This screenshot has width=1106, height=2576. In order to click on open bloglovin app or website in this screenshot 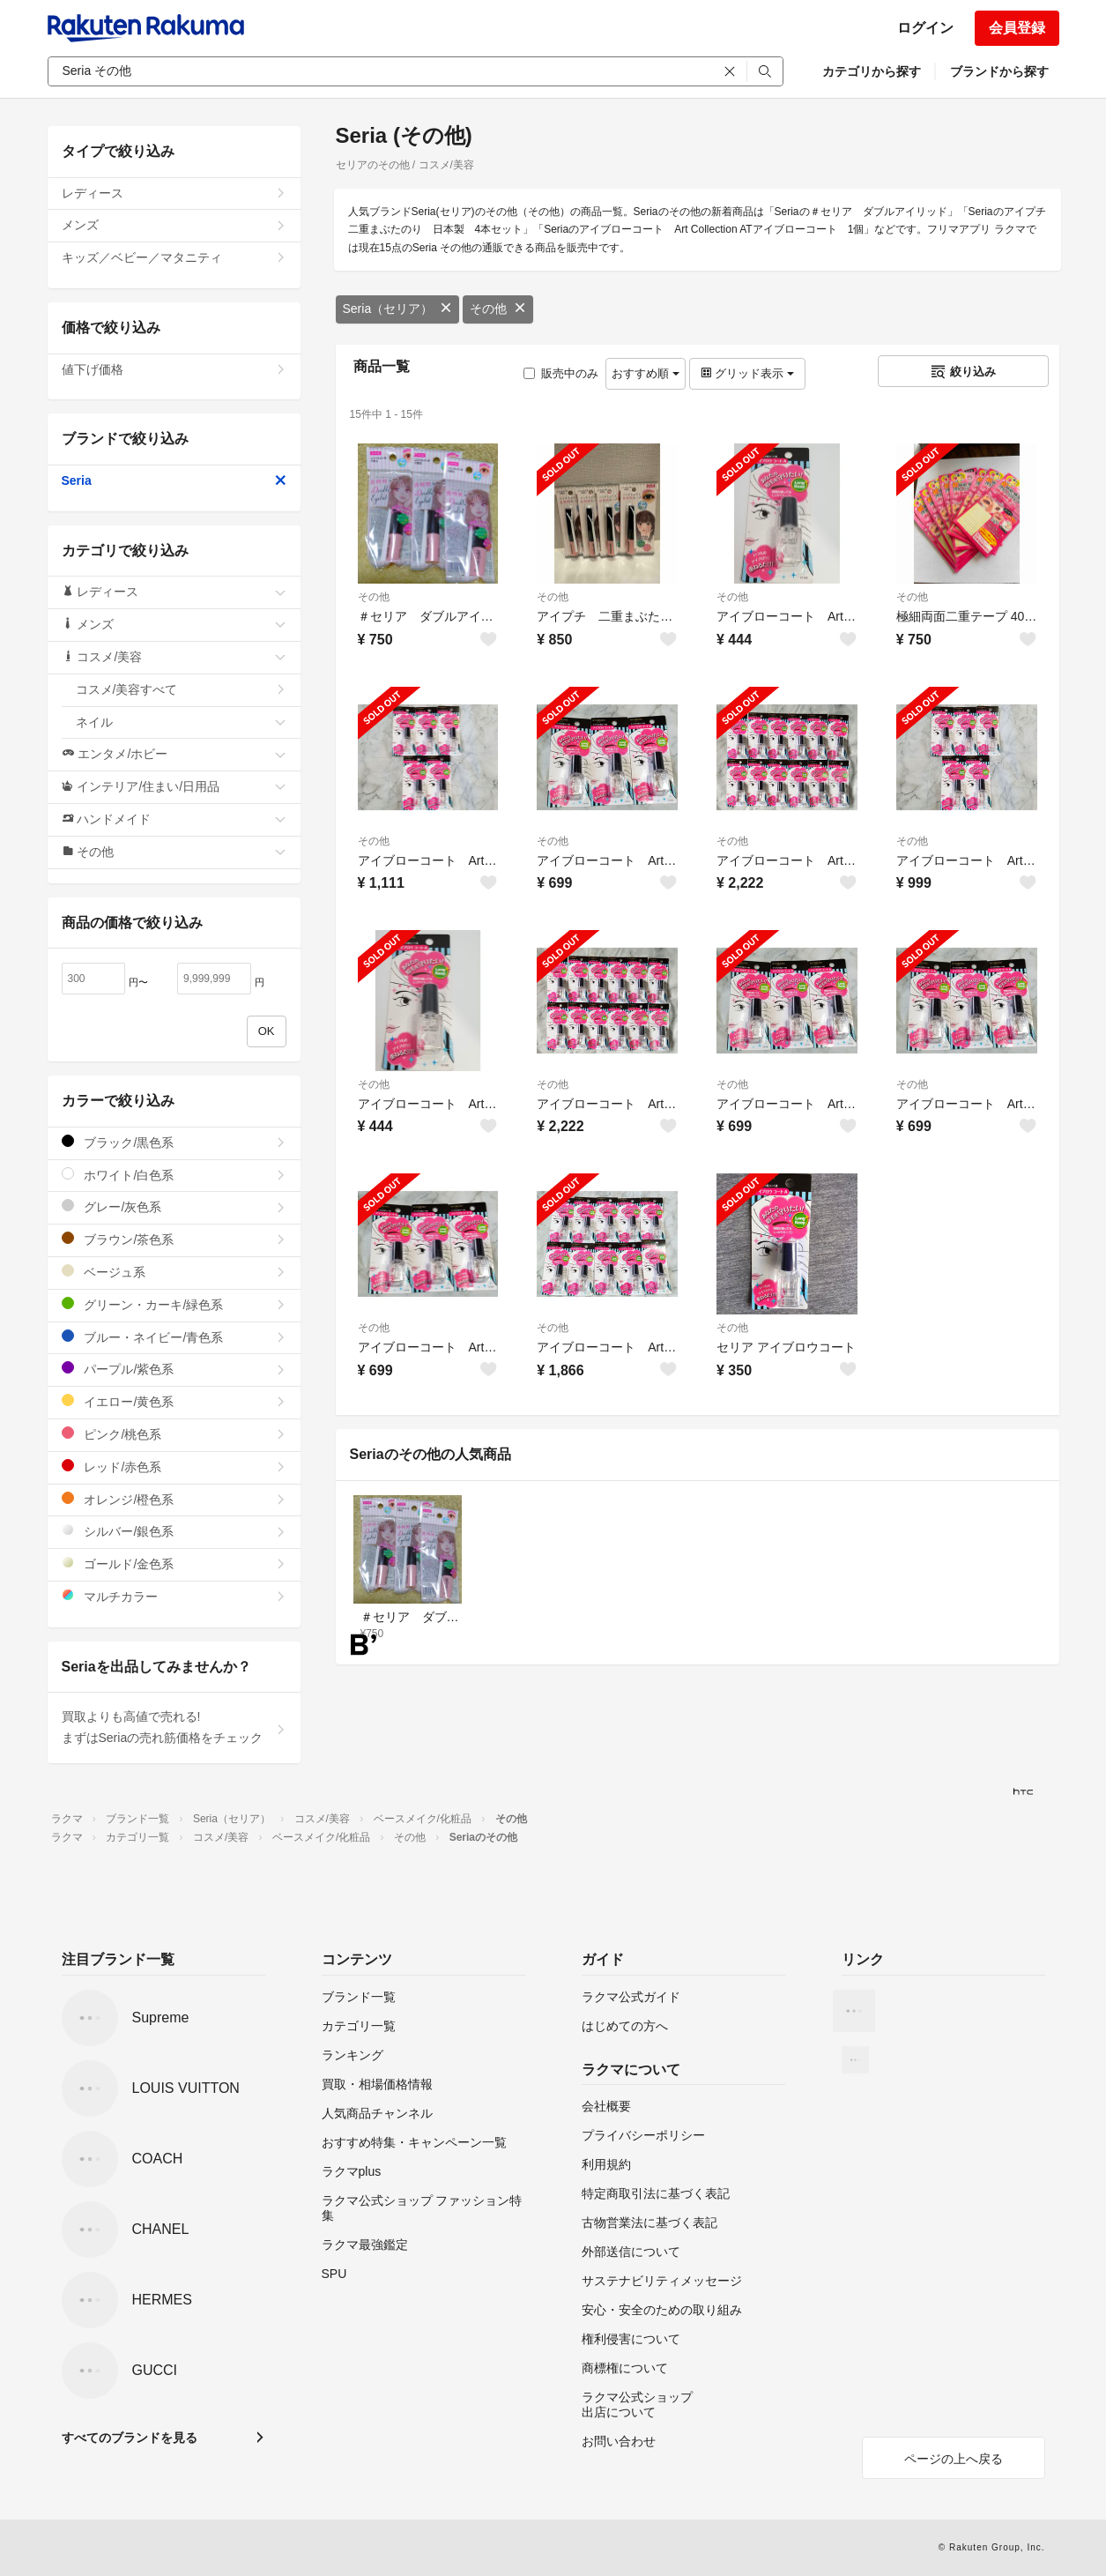, I will do `click(363, 1644)`.